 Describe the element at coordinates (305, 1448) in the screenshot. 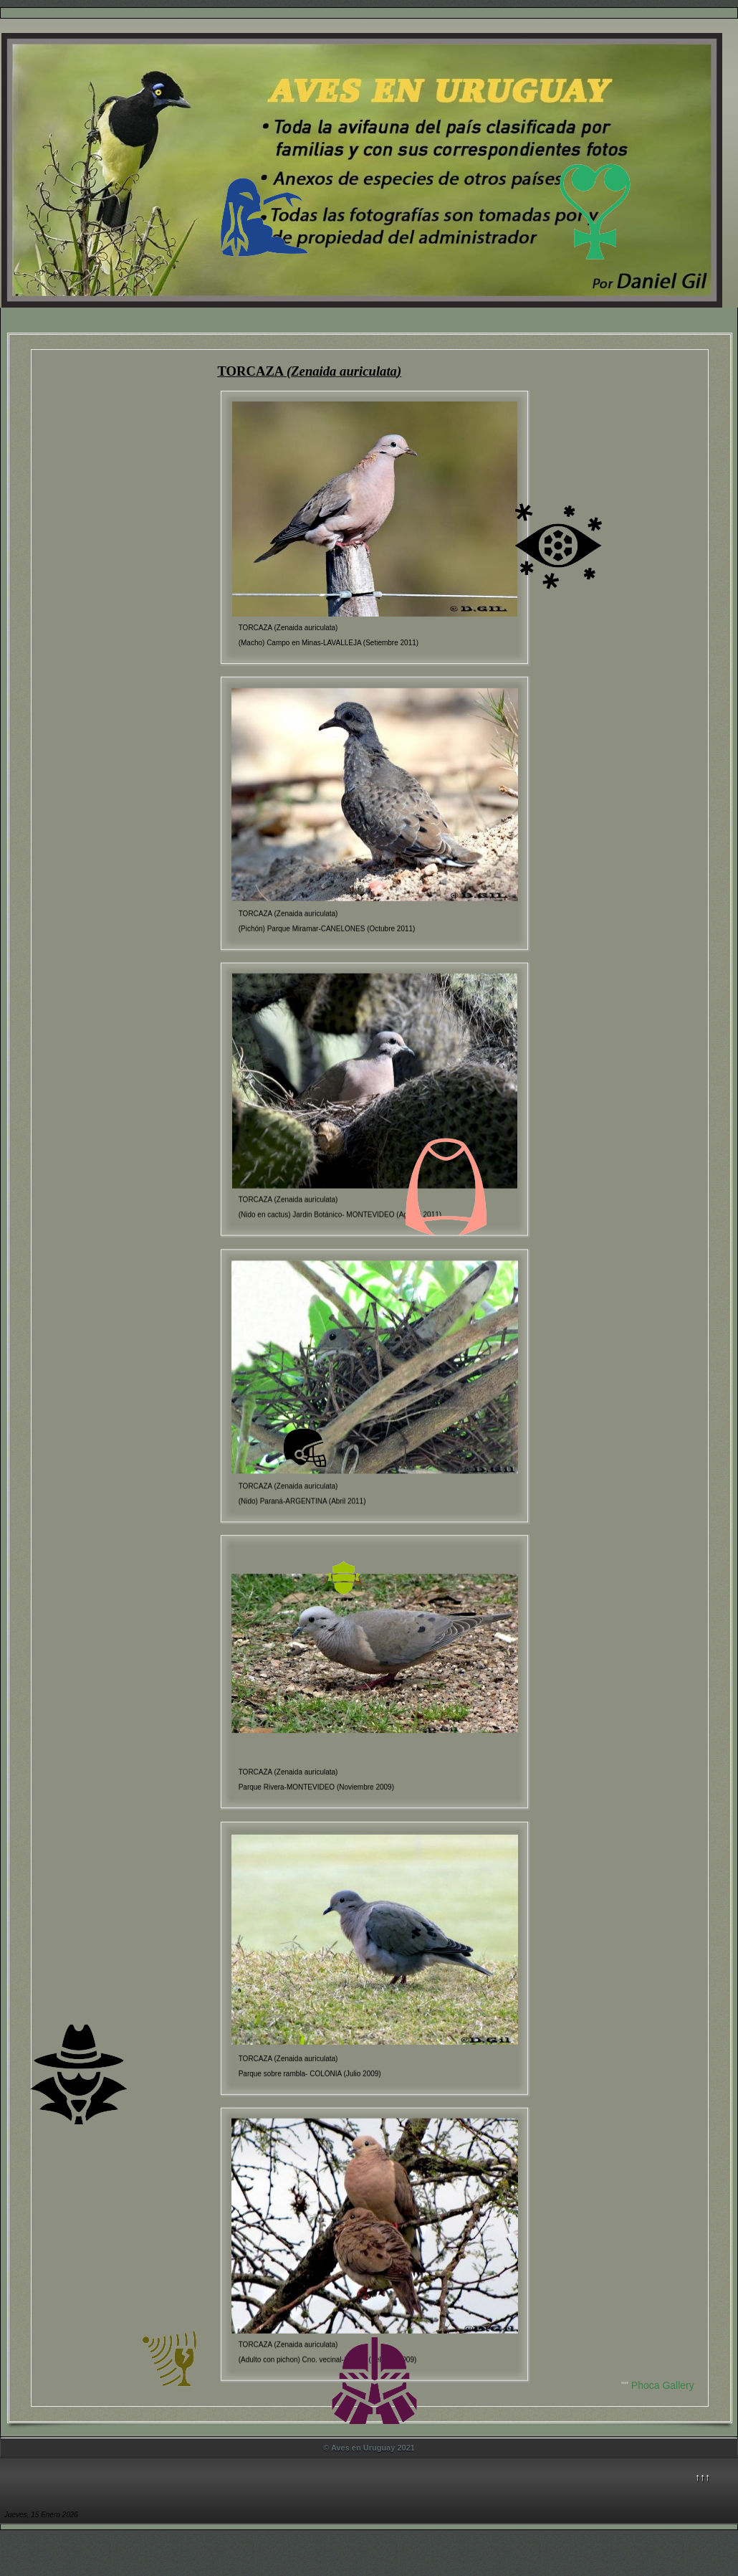

I see `access american football content or games` at that location.